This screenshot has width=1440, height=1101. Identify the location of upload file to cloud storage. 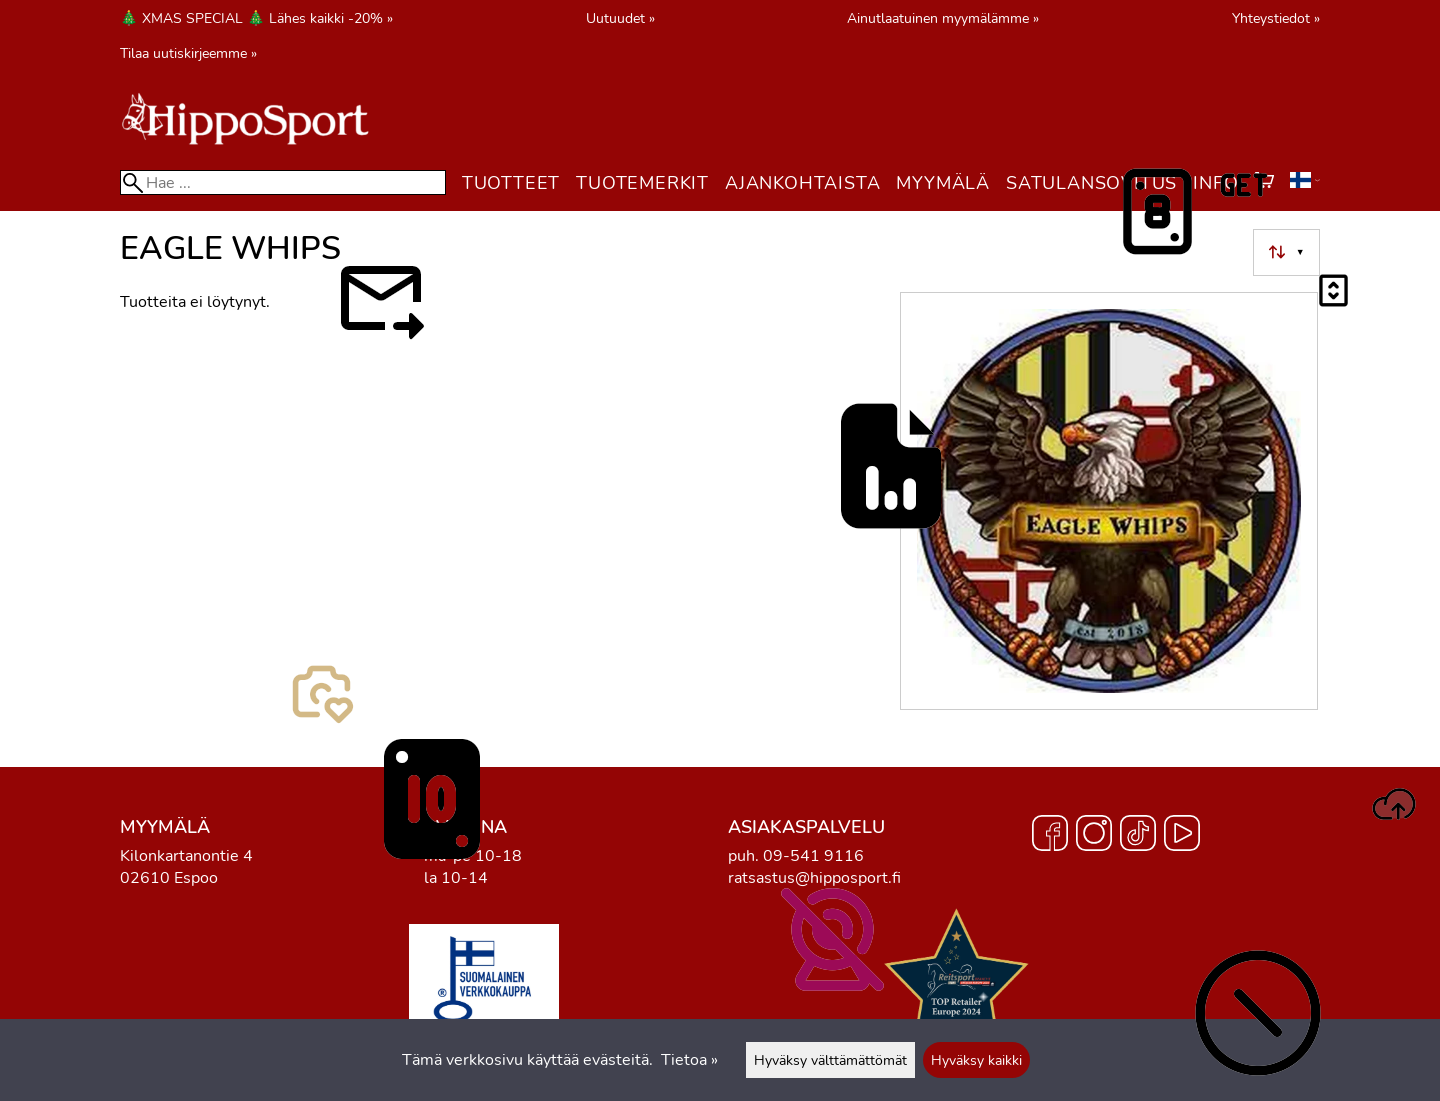
(1394, 804).